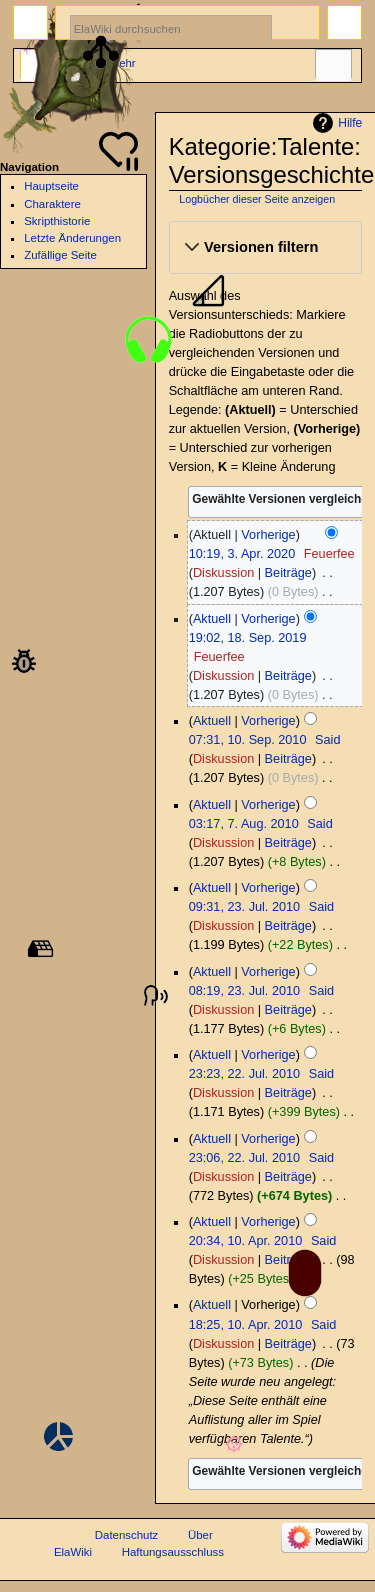  What do you see at coordinates (148, 339) in the screenshot?
I see `contact customer support` at bounding box center [148, 339].